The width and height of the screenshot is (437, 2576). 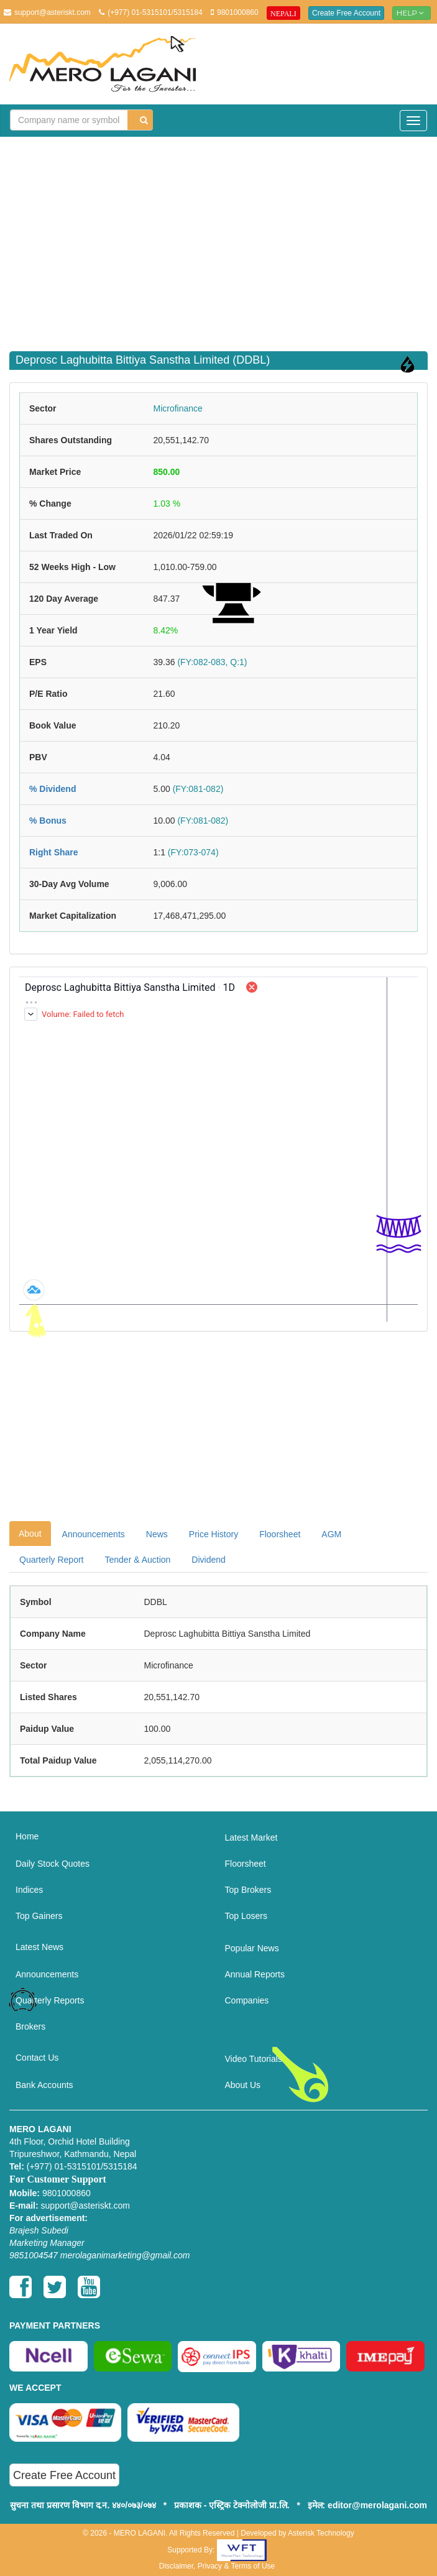 I want to click on cast a fire spell or ability, so click(x=301, y=2074).